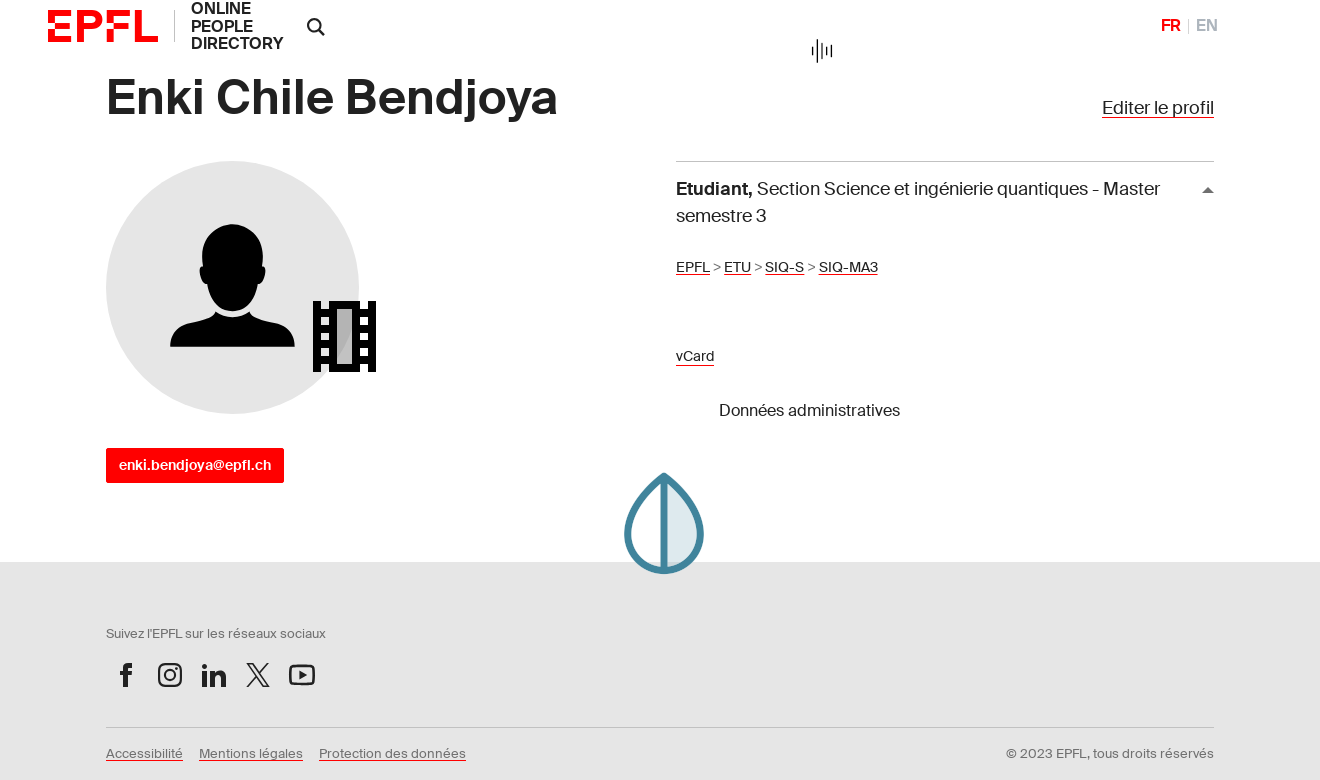  What do you see at coordinates (664, 527) in the screenshot?
I see `adjust opacity or transparency level` at bounding box center [664, 527].